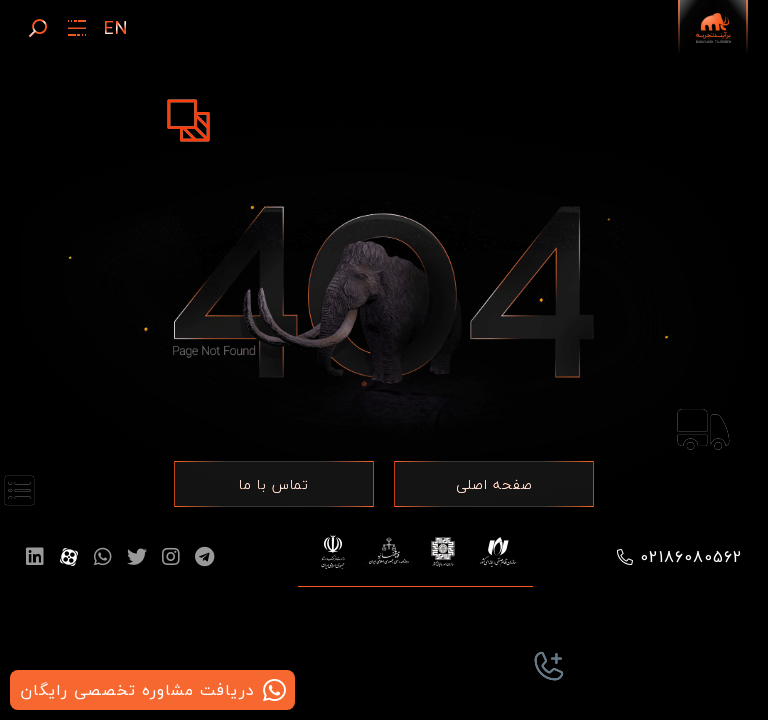  Describe the element at coordinates (19, 490) in the screenshot. I see `view list of items` at that location.